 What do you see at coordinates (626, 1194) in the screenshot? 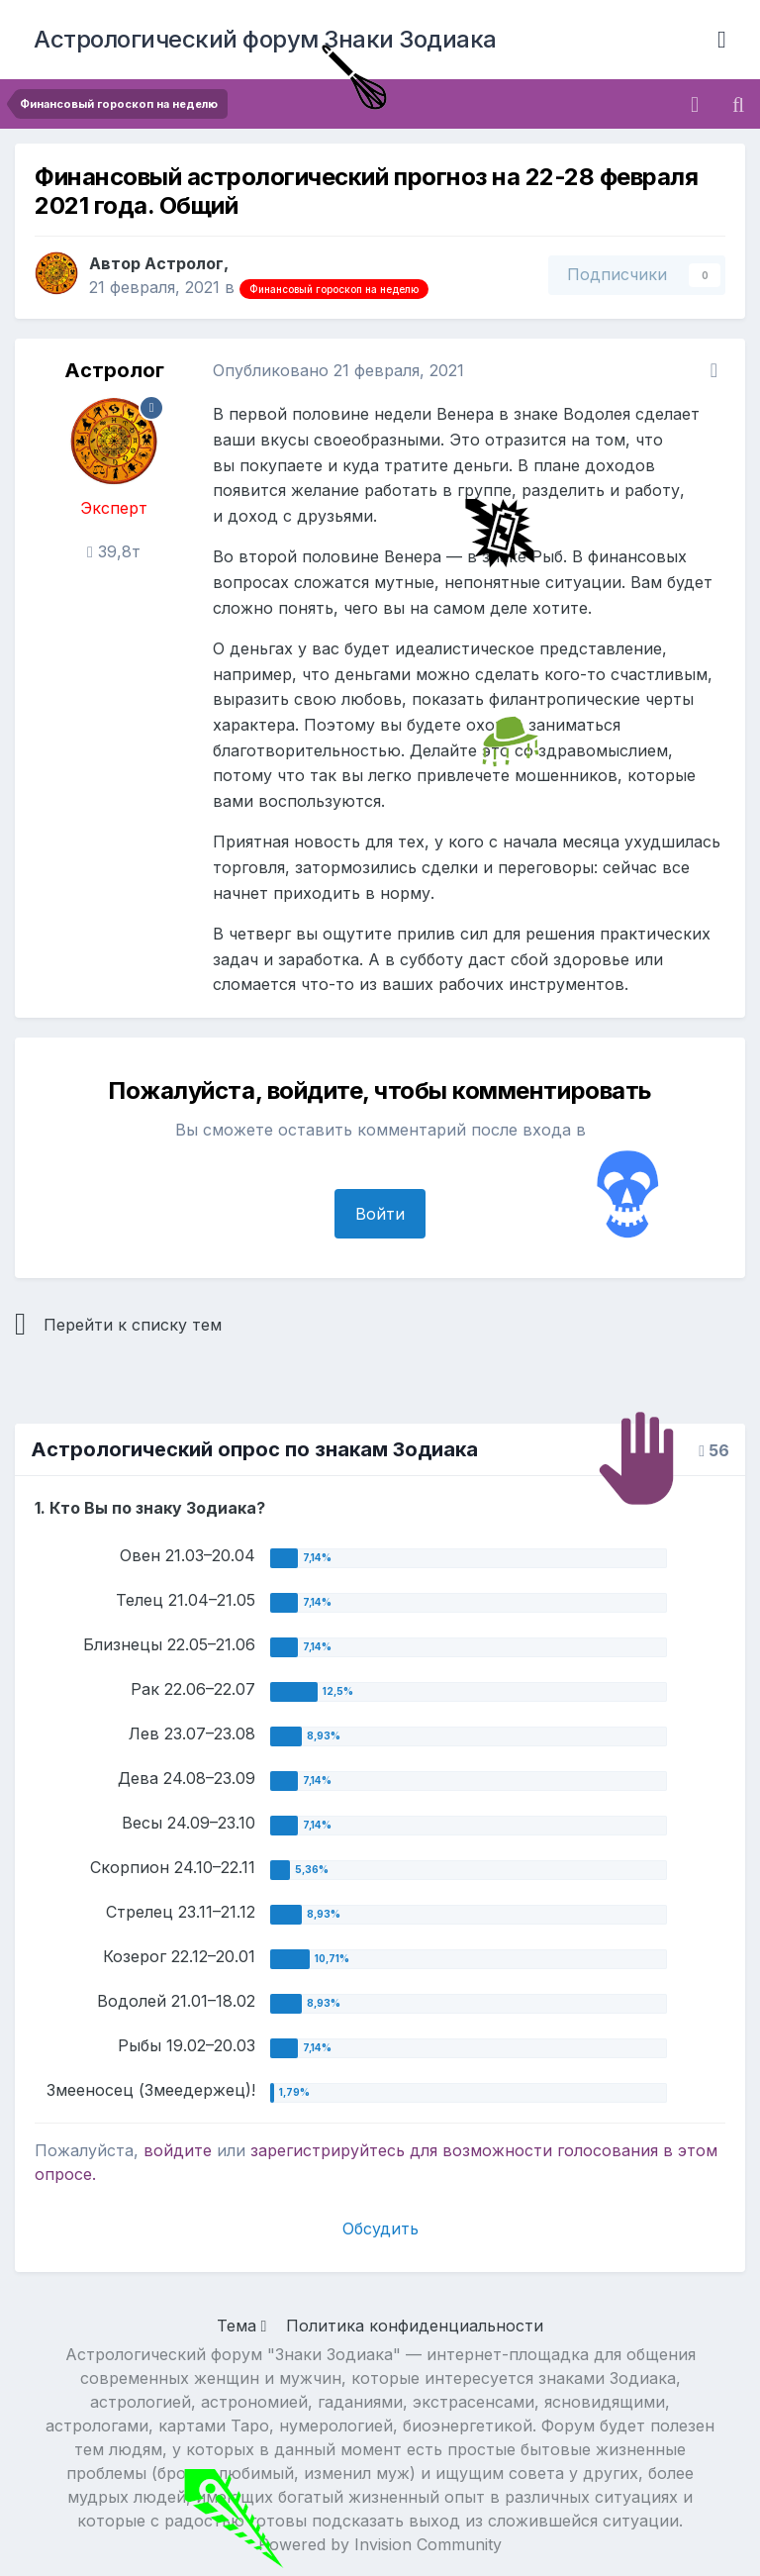
I see `dark humor or comedy category in a game` at bounding box center [626, 1194].